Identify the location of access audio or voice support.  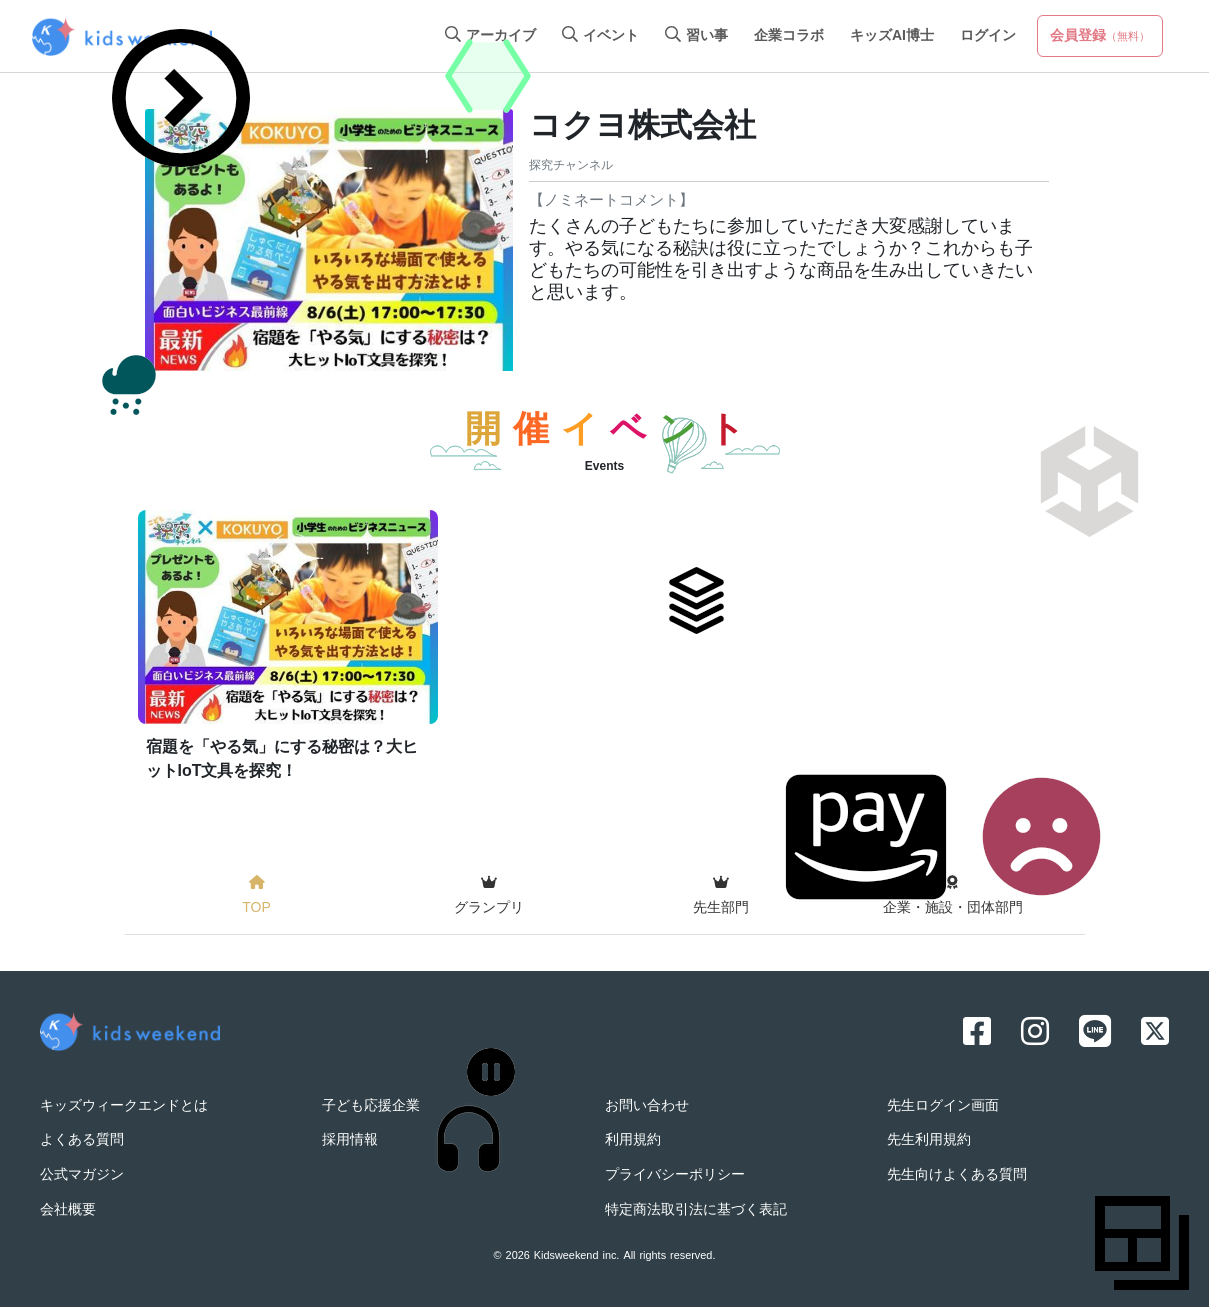
(468, 1143).